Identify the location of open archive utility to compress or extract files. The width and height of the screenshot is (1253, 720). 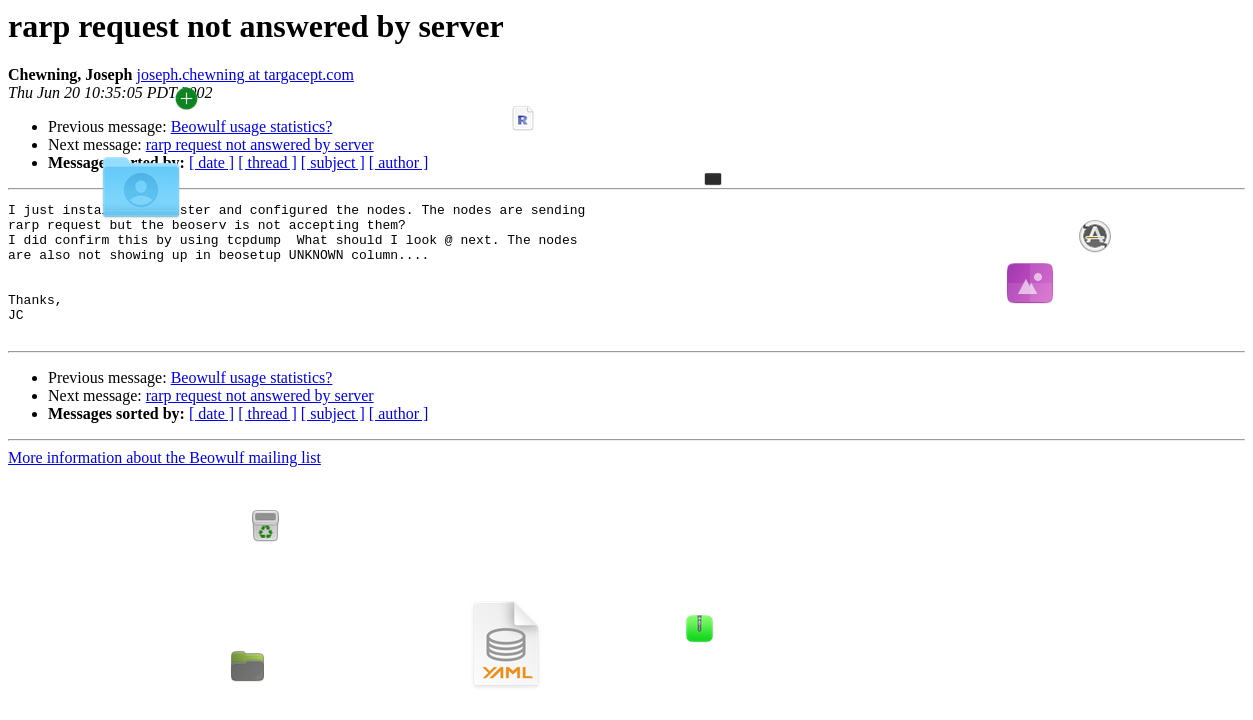
(699, 628).